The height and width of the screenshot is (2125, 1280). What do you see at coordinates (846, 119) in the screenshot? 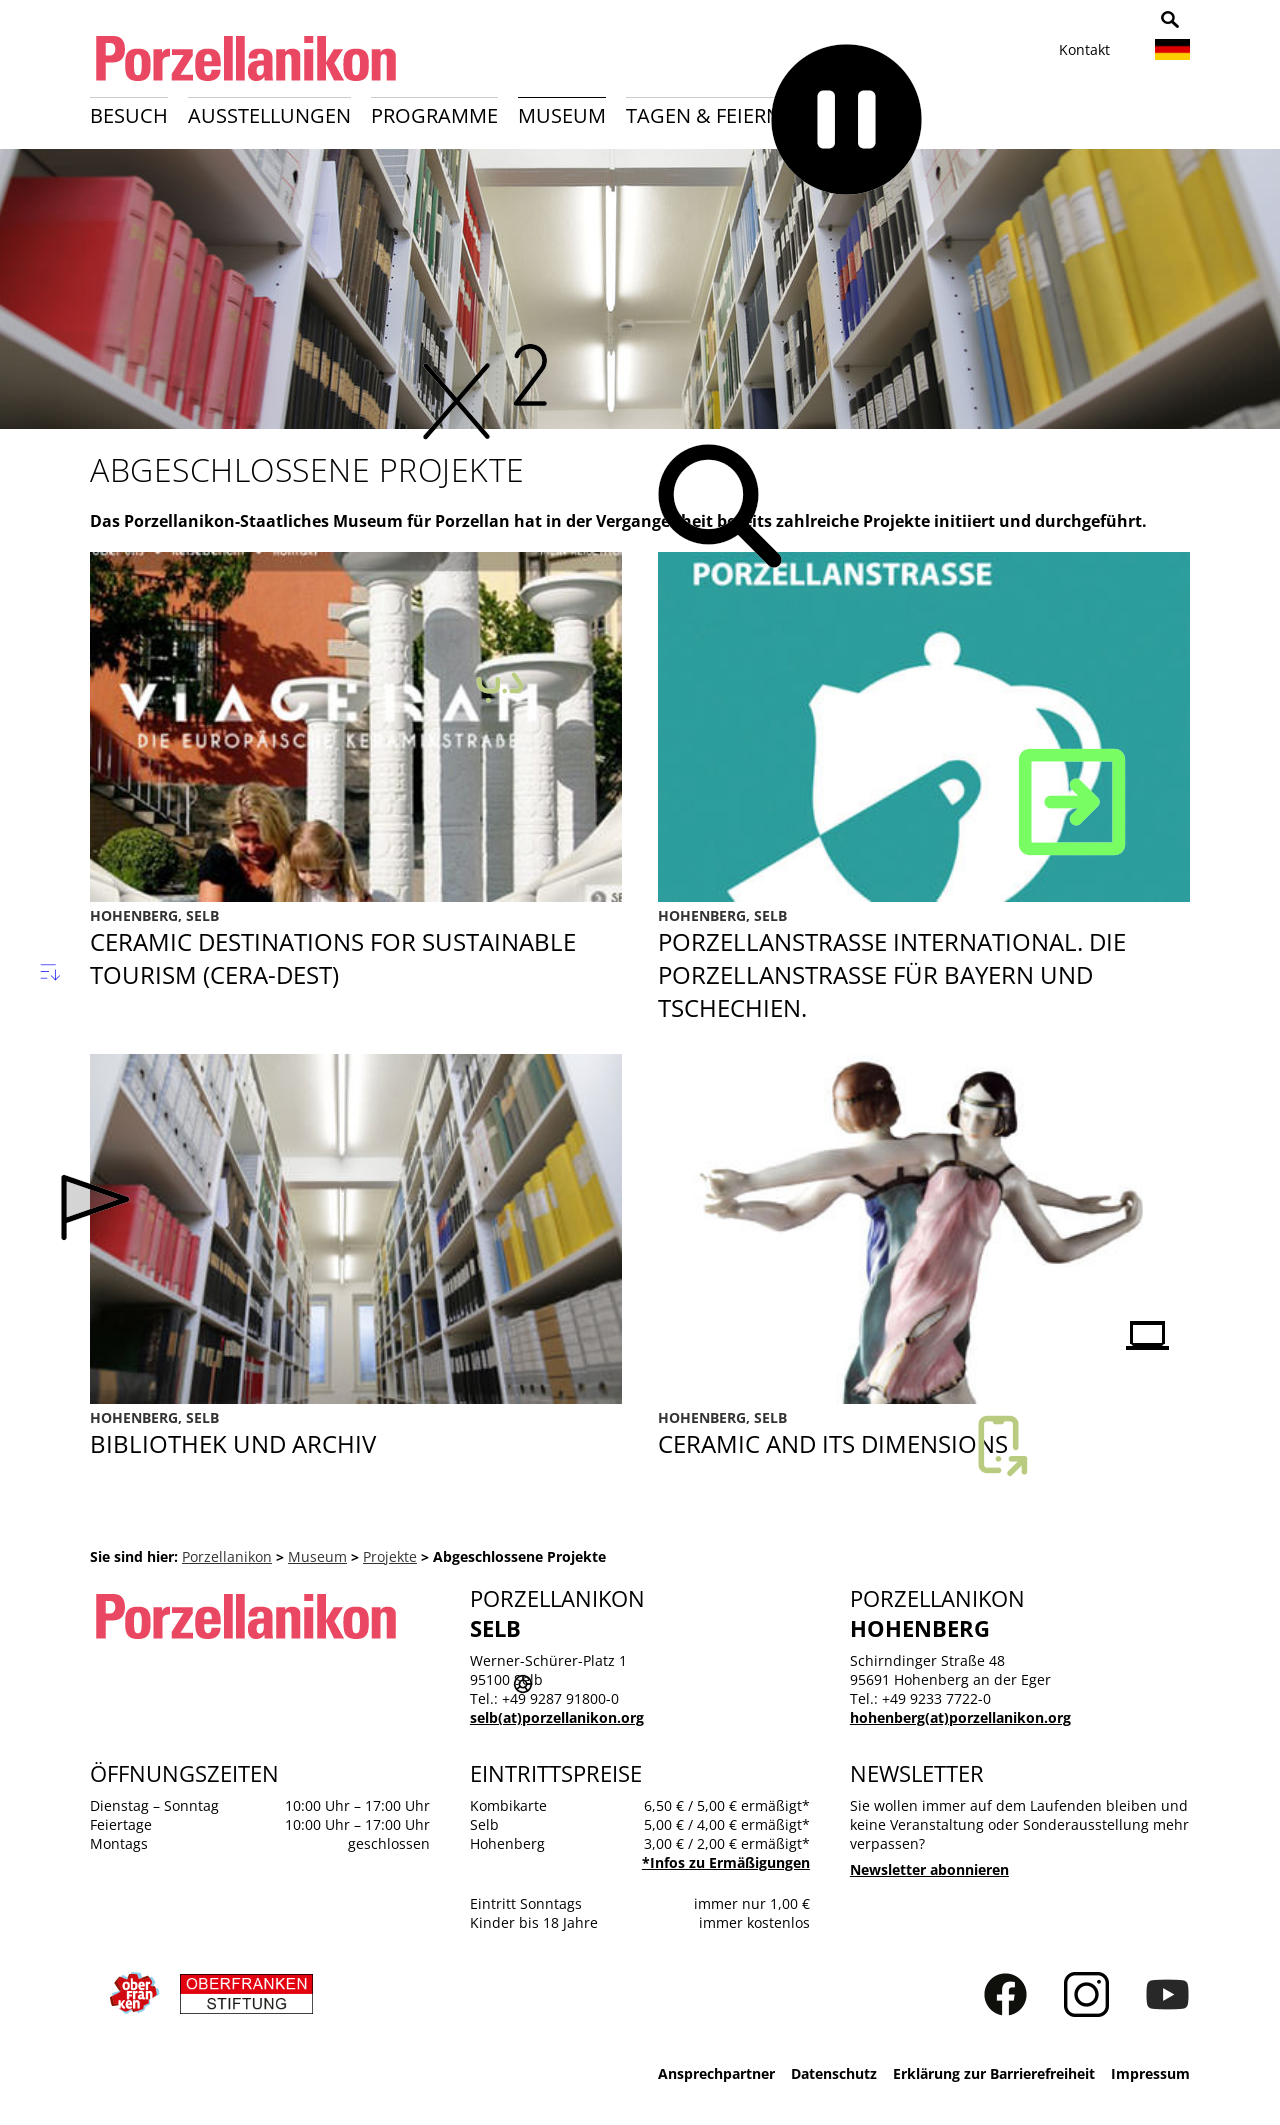
I see `pause media playback` at bounding box center [846, 119].